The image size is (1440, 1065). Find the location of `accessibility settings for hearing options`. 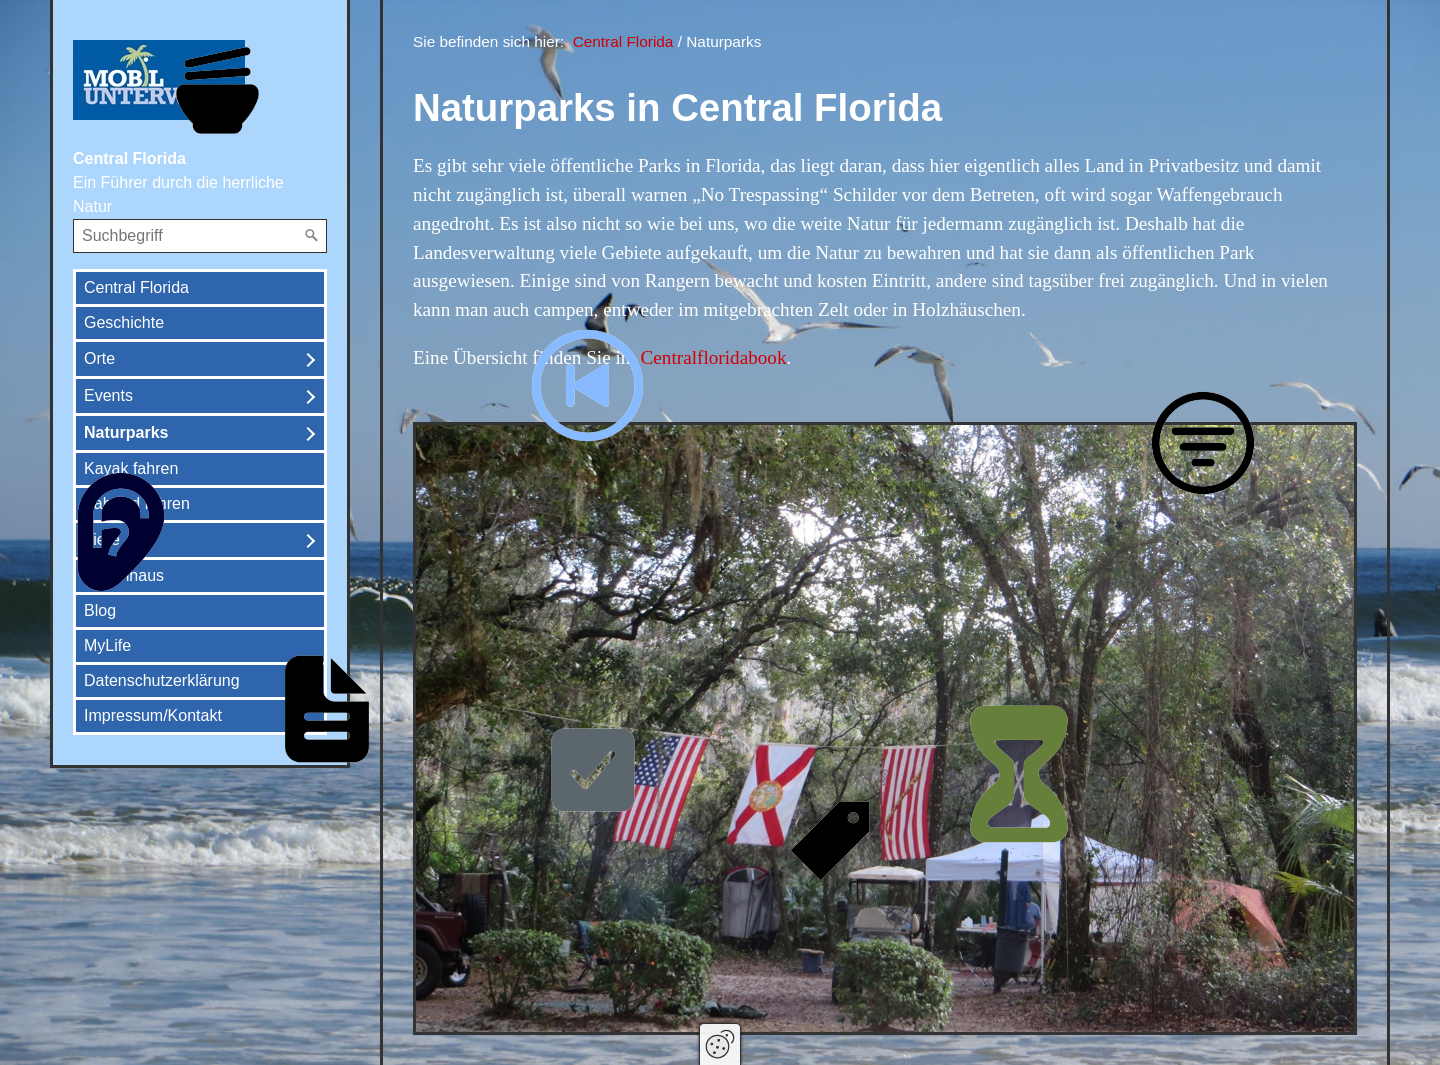

accessibility settings for hearing options is located at coordinates (121, 532).